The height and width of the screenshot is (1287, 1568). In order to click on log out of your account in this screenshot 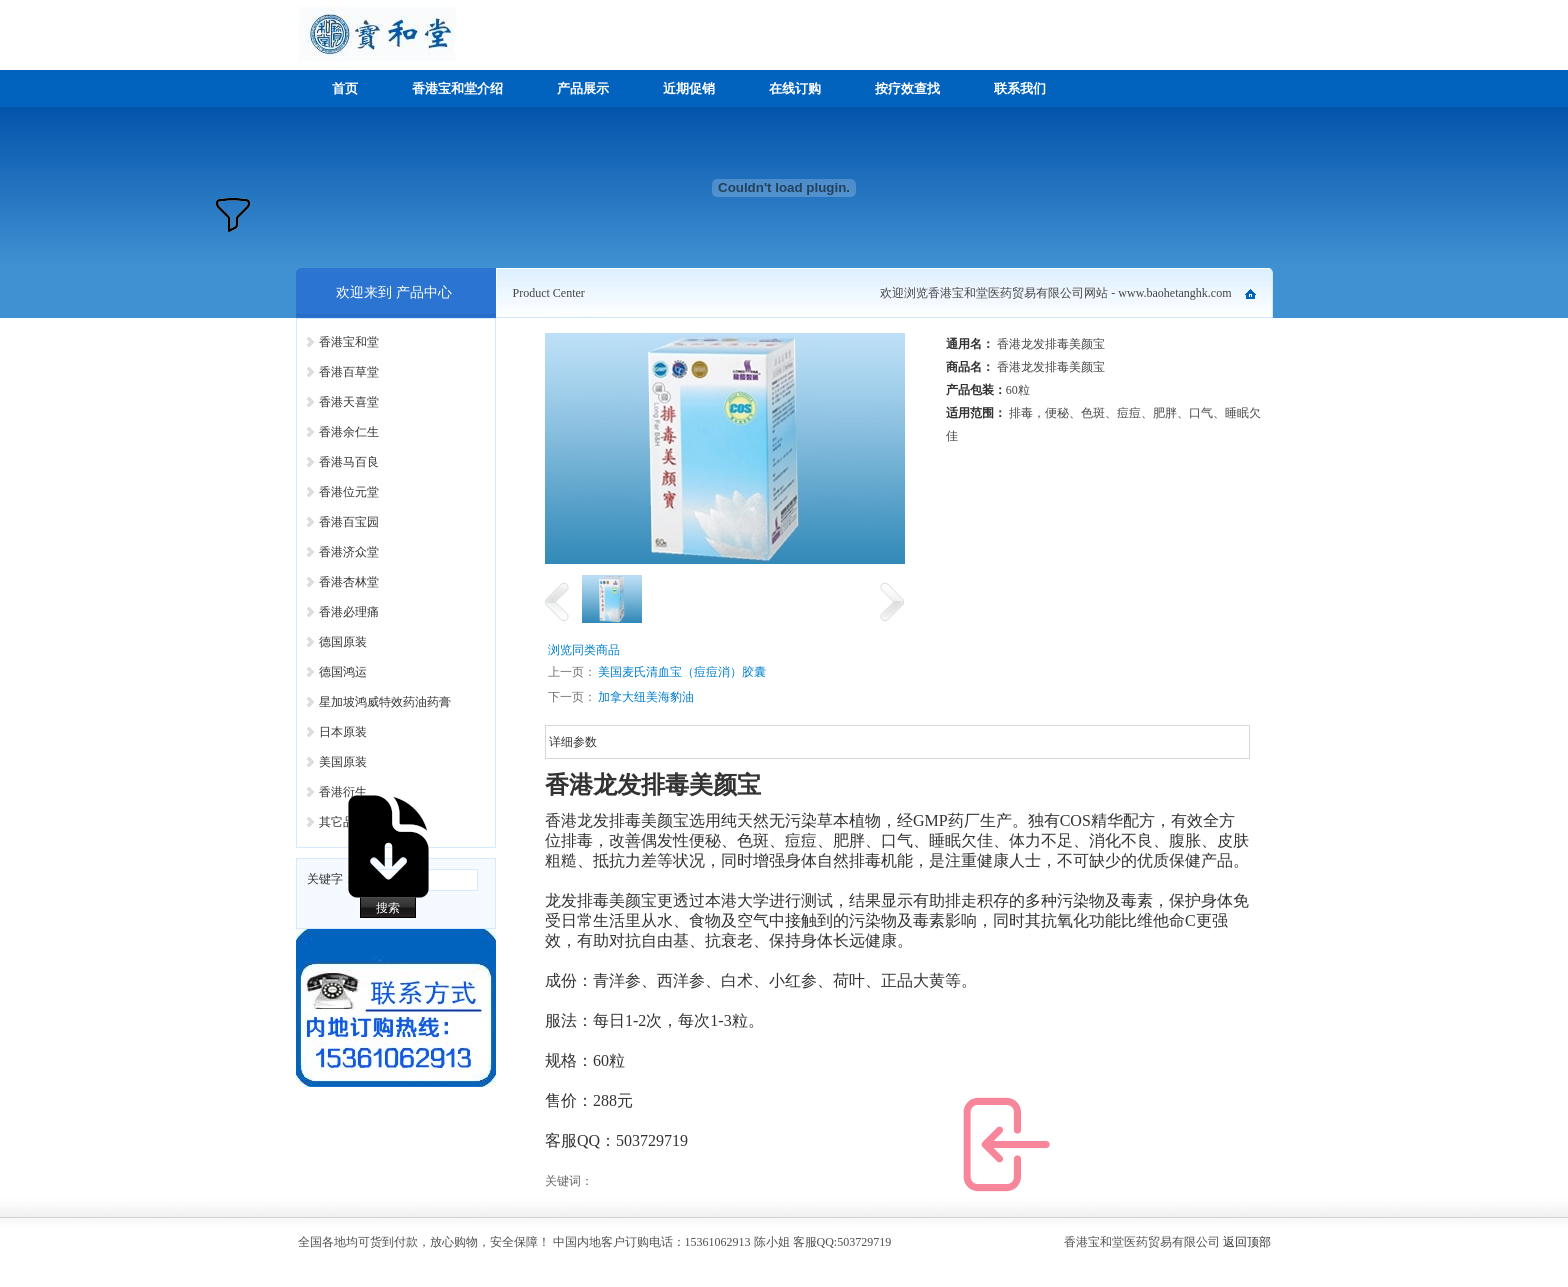, I will do `click(999, 1144)`.